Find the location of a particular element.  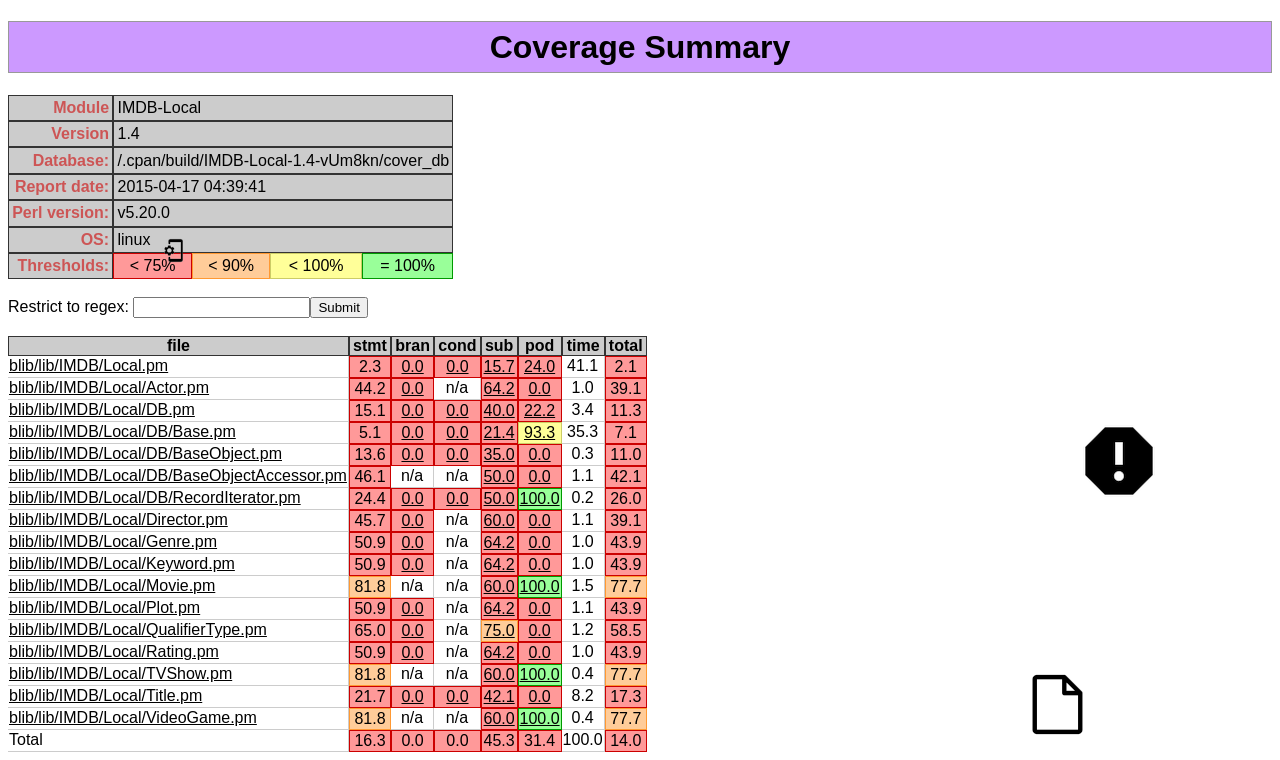

view or open a file is located at coordinates (1057, 704).